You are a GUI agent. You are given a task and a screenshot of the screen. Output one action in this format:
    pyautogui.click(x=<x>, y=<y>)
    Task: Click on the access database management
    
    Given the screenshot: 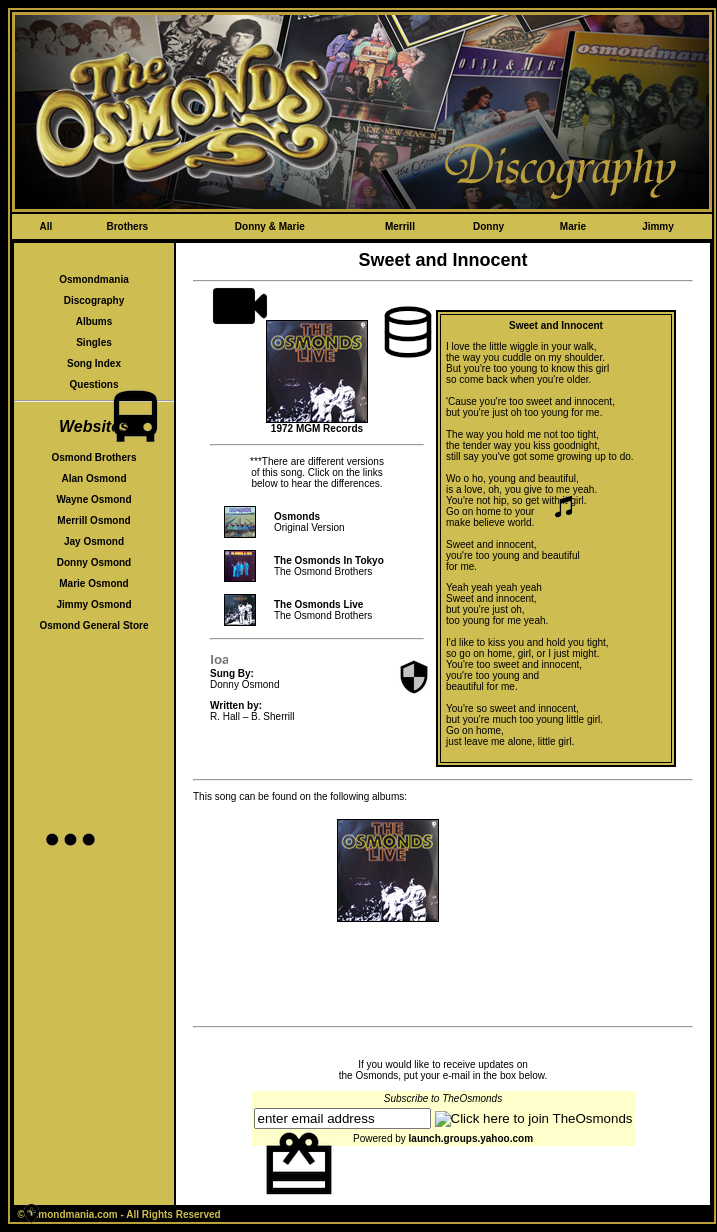 What is the action you would take?
    pyautogui.click(x=408, y=332)
    